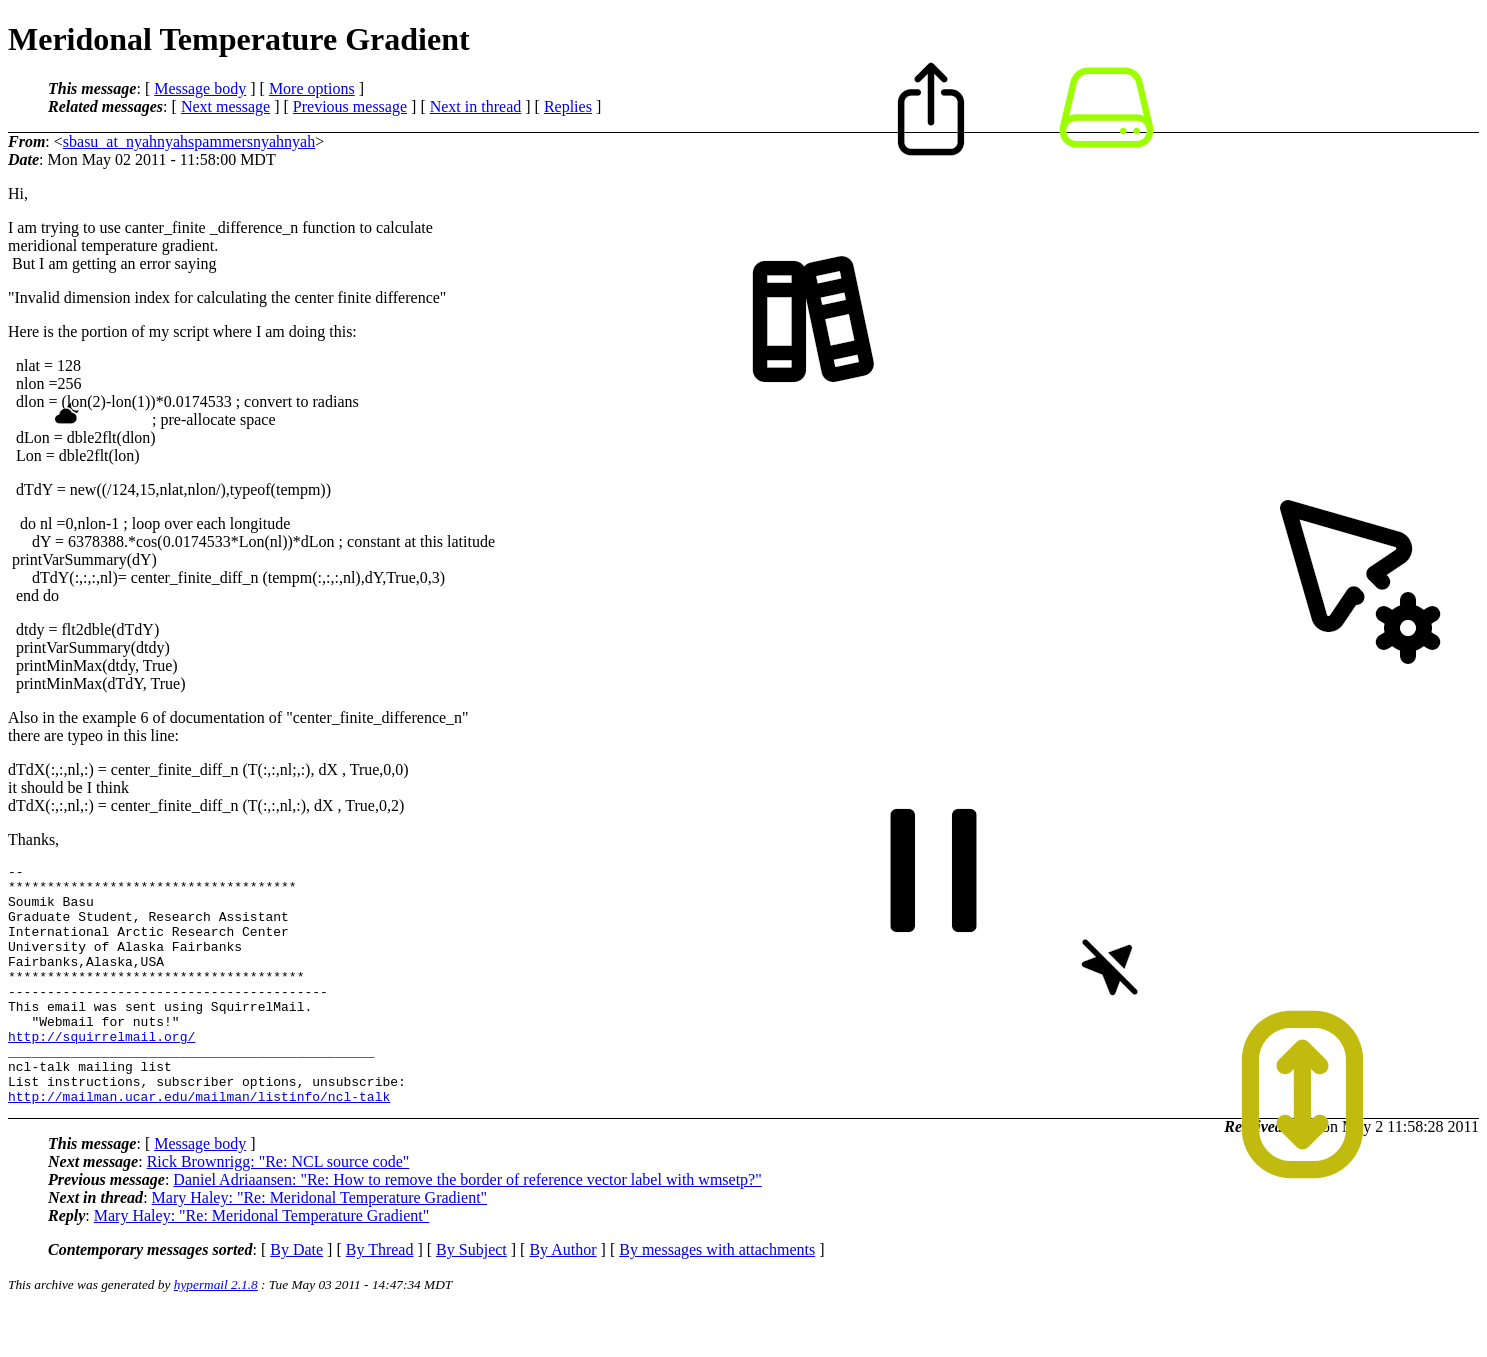 The image size is (1487, 1357). What do you see at coordinates (931, 109) in the screenshot?
I see `share content to another app or service` at bounding box center [931, 109].